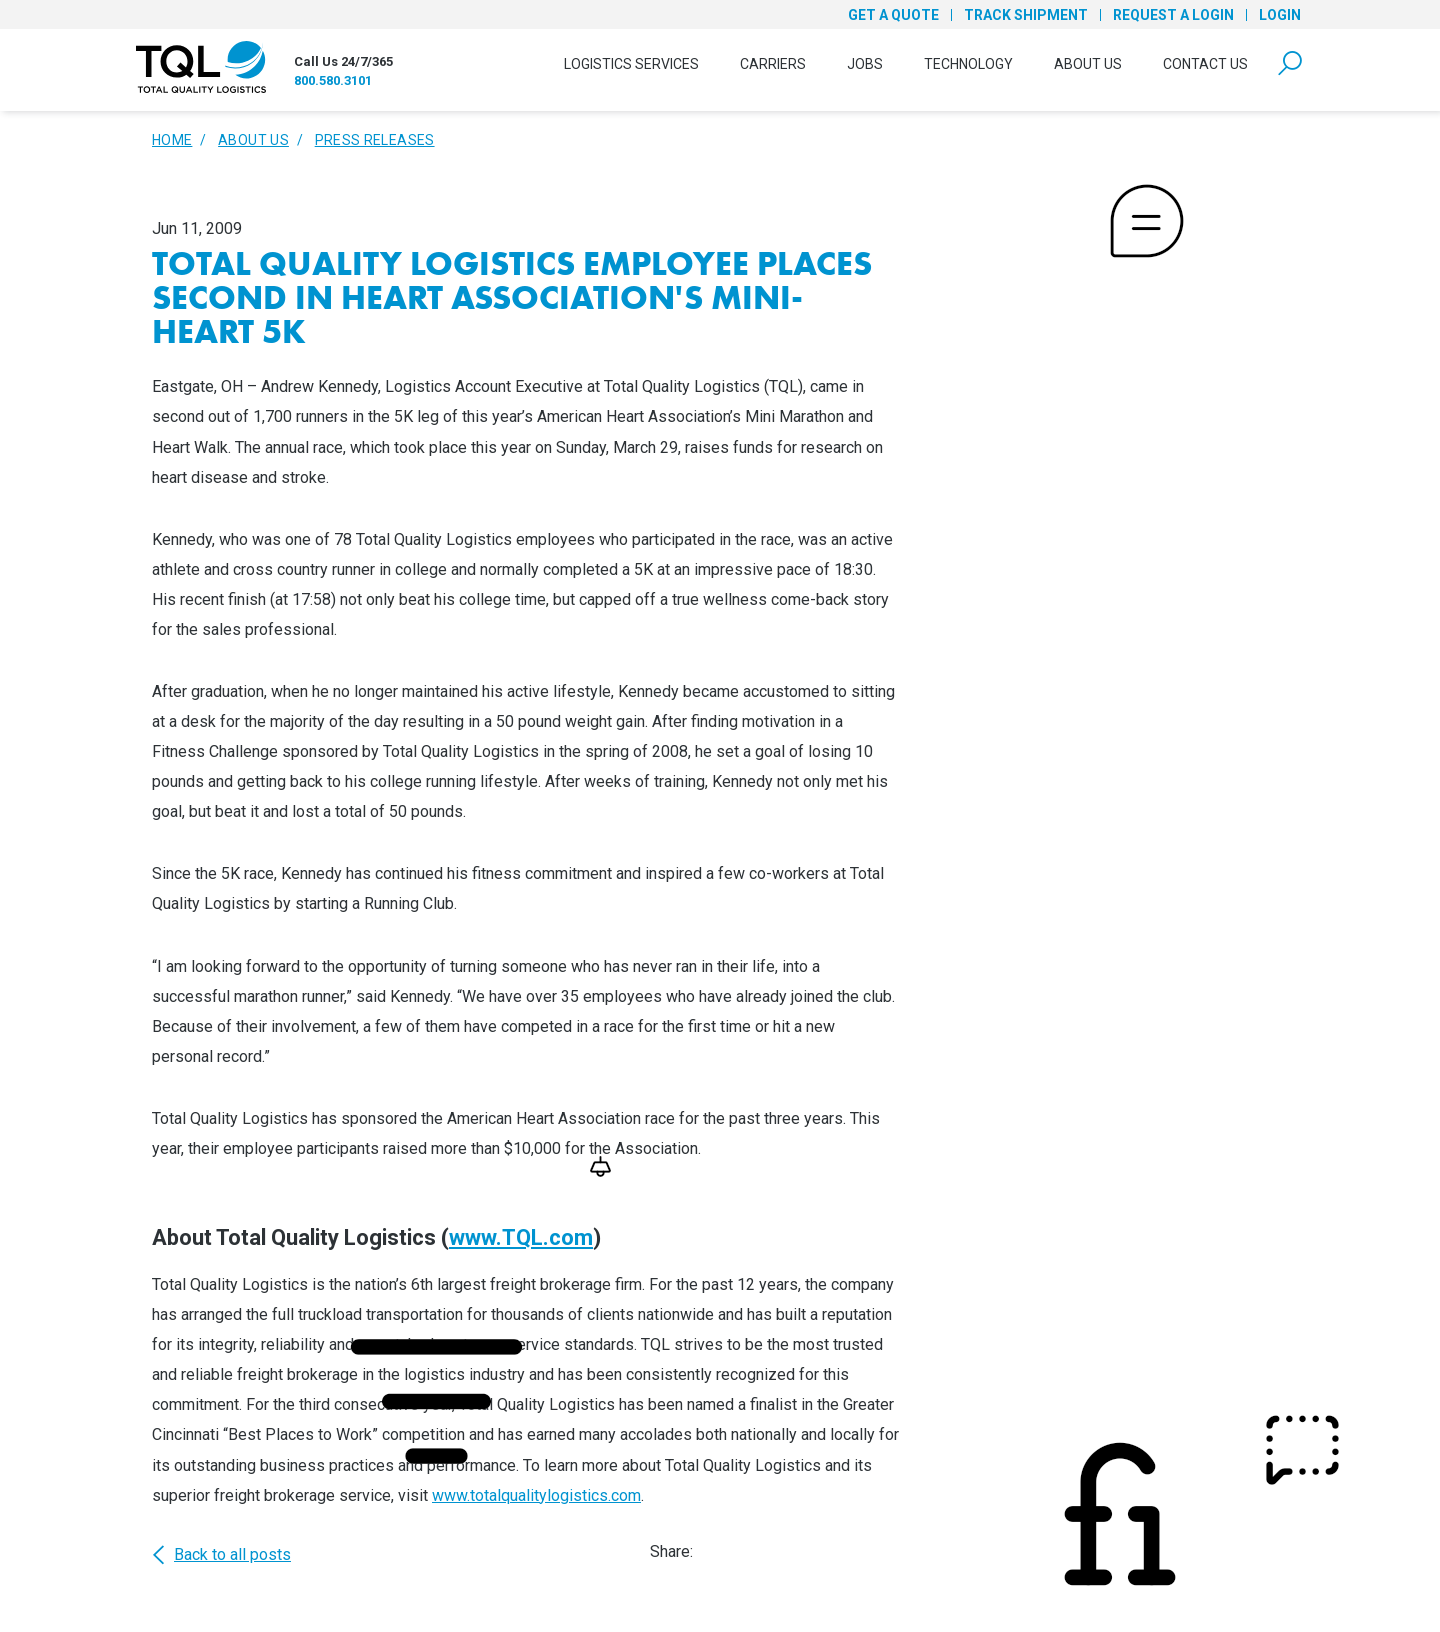 The height and width of the screenshot is (1632, 1440). I want to click on toggle ceiling light on or off, so click(600, 1167).